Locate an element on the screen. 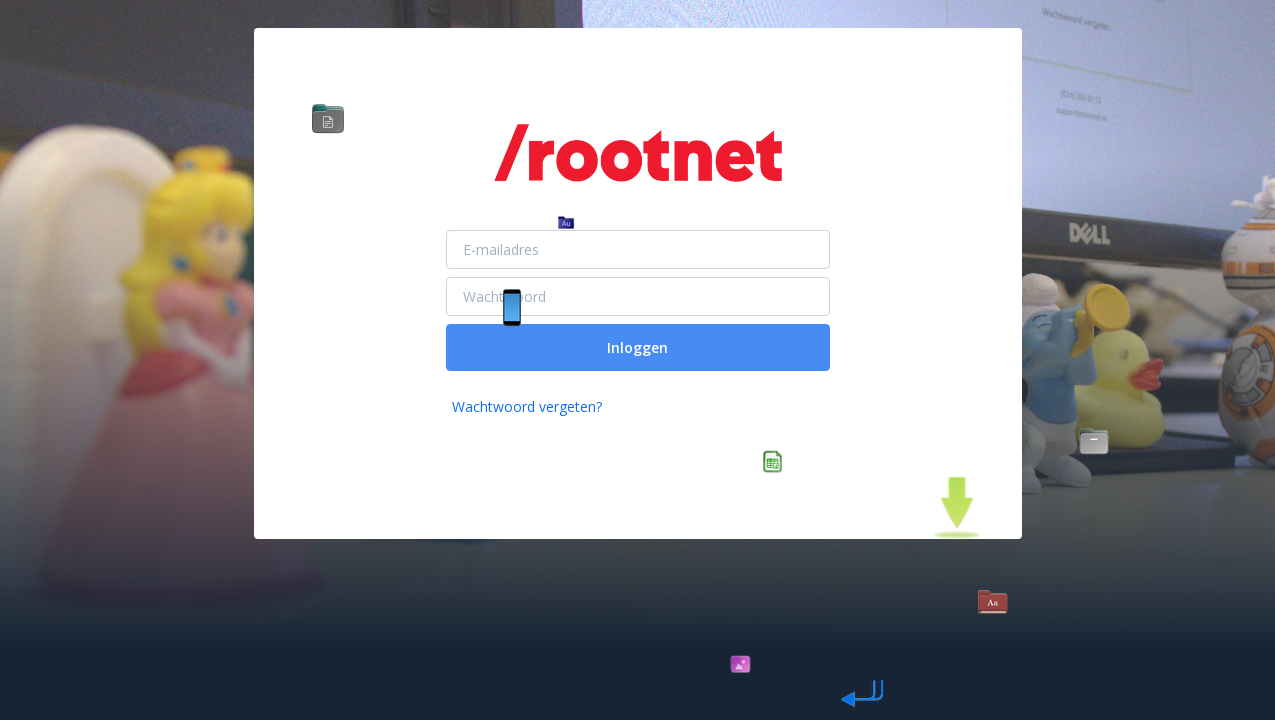 The image size is (1275, 720). open the file manager is located at coordinates (1094, 441).